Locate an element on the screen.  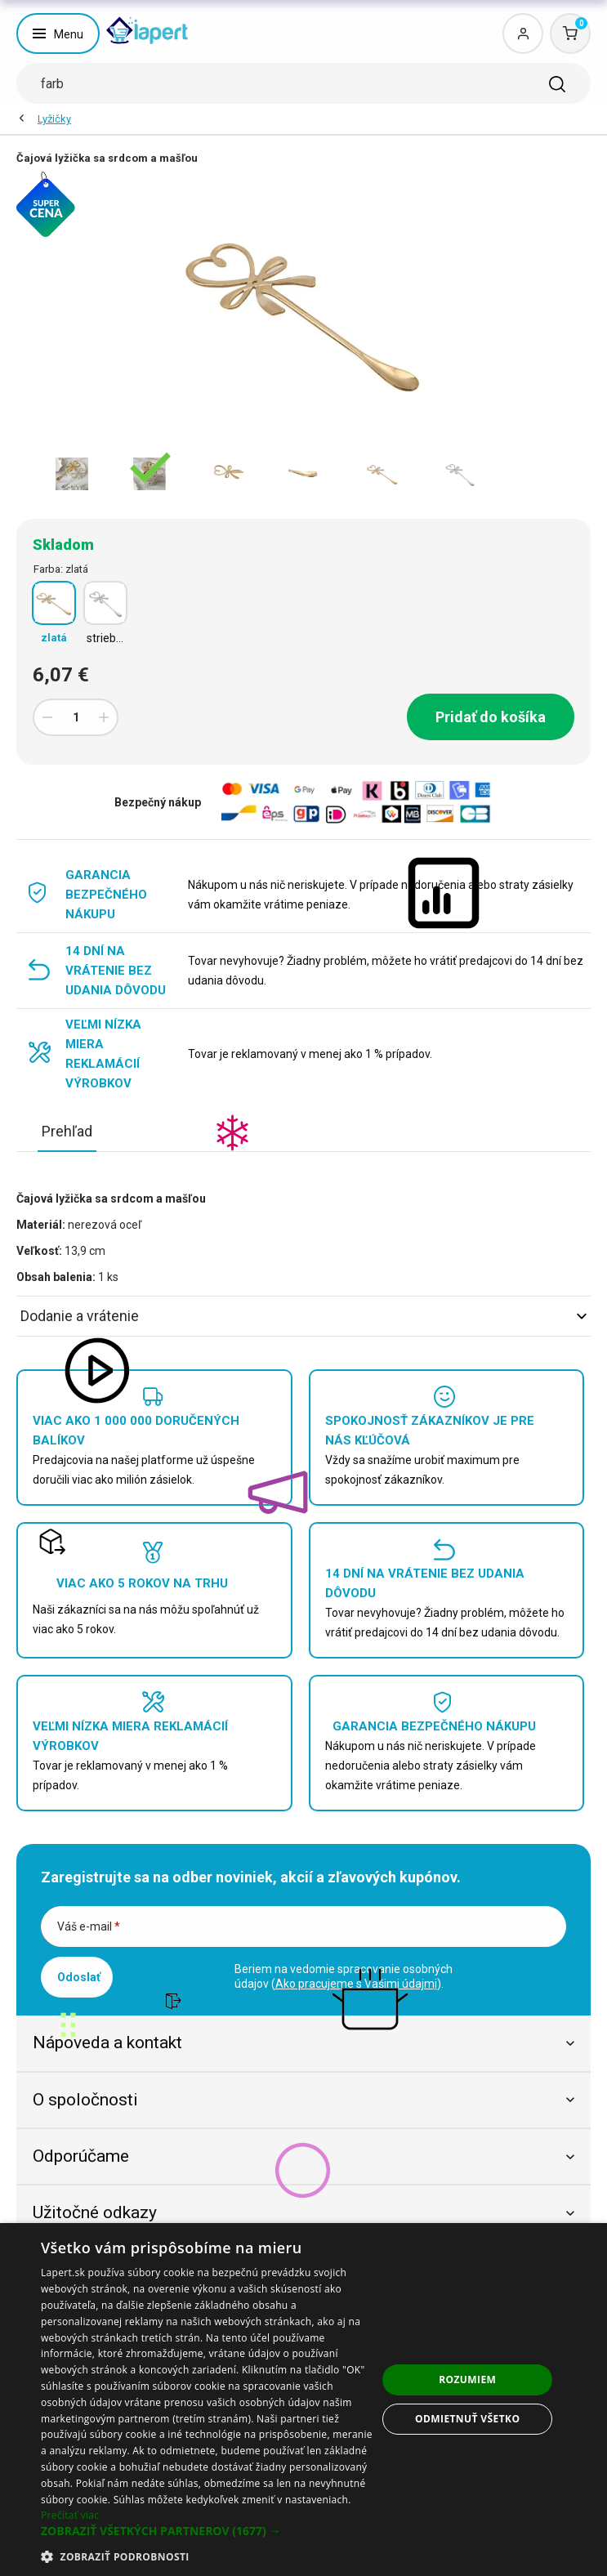
play media or start video playback is located at coordinates (97, 1370).